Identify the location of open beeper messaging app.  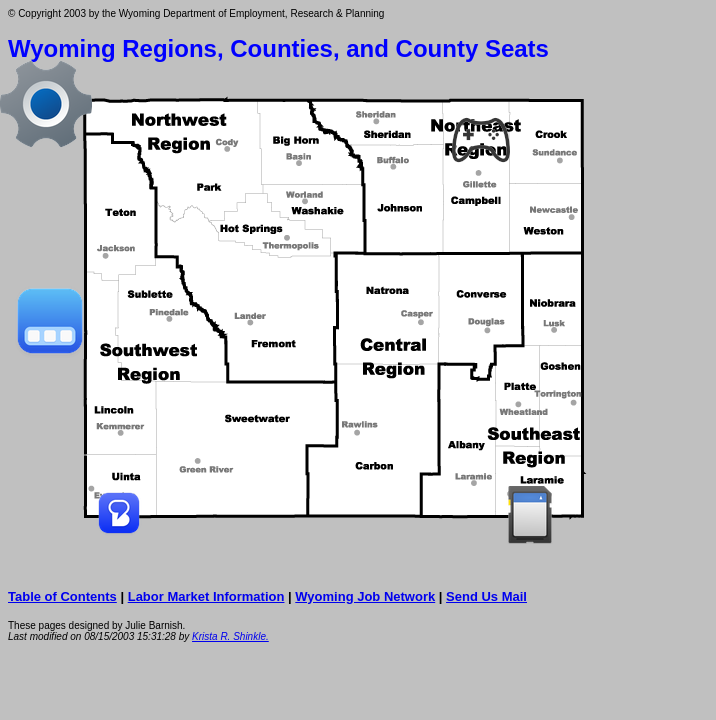
(119, 513).